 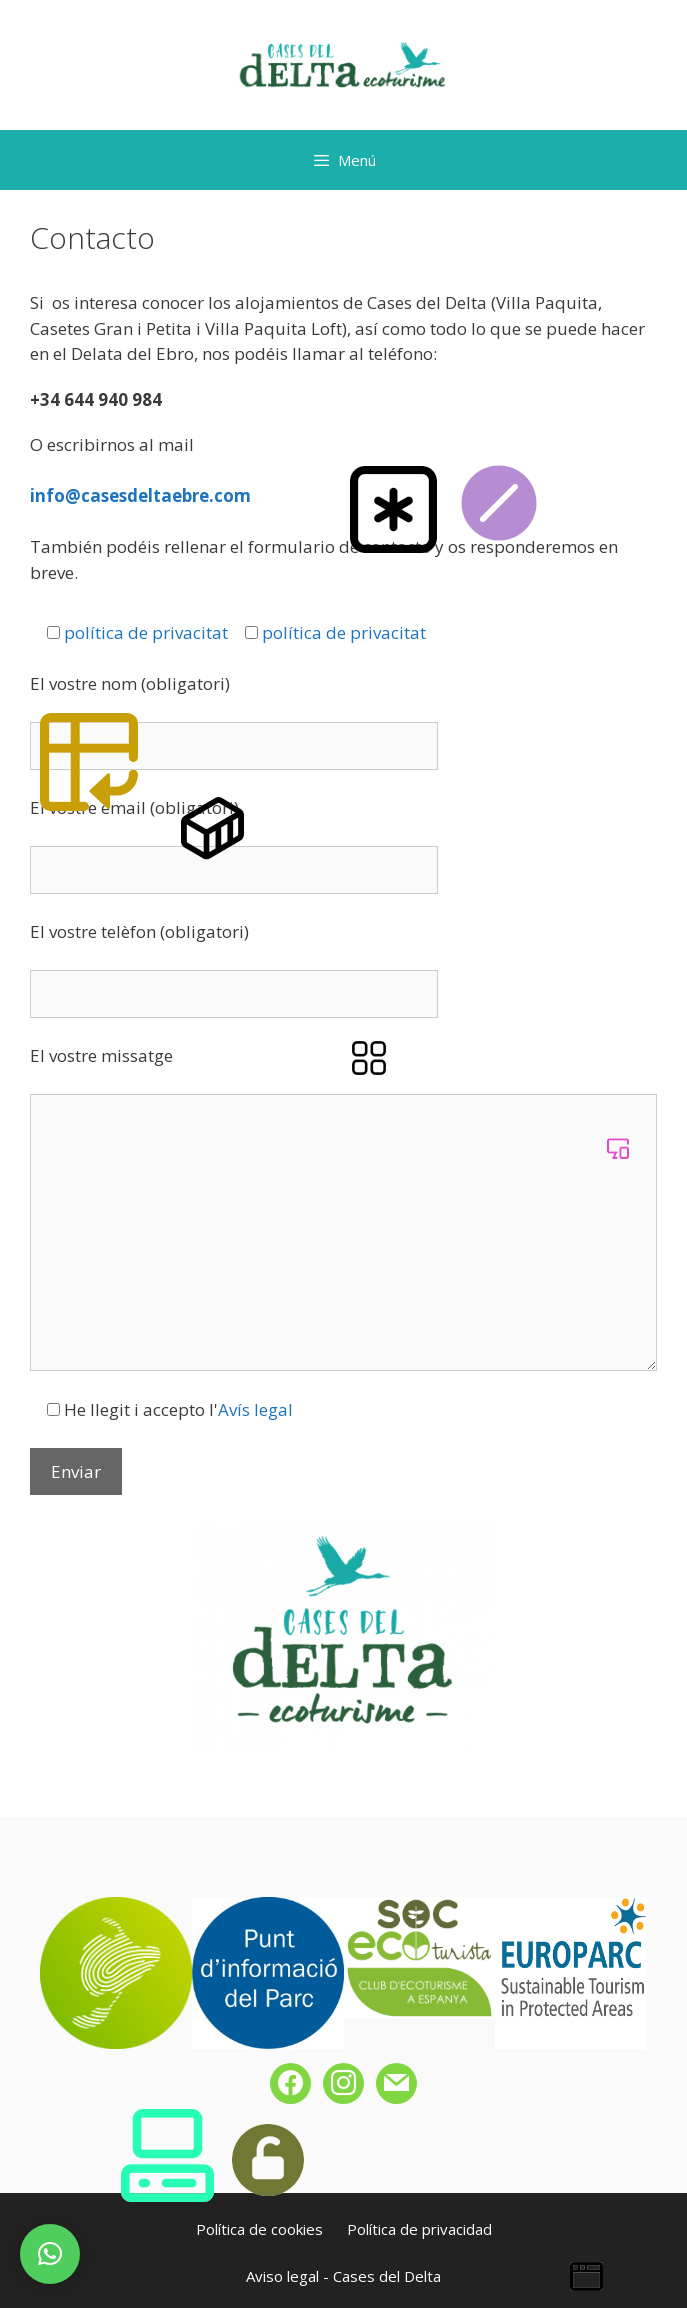 I want to click on view container or package details, so click(x=212, y=828).